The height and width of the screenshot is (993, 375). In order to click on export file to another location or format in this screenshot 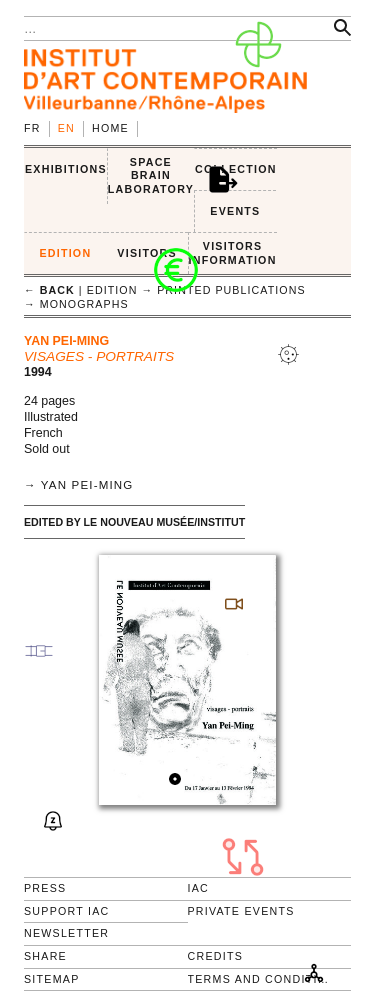, I will do `click(222, 179)`.